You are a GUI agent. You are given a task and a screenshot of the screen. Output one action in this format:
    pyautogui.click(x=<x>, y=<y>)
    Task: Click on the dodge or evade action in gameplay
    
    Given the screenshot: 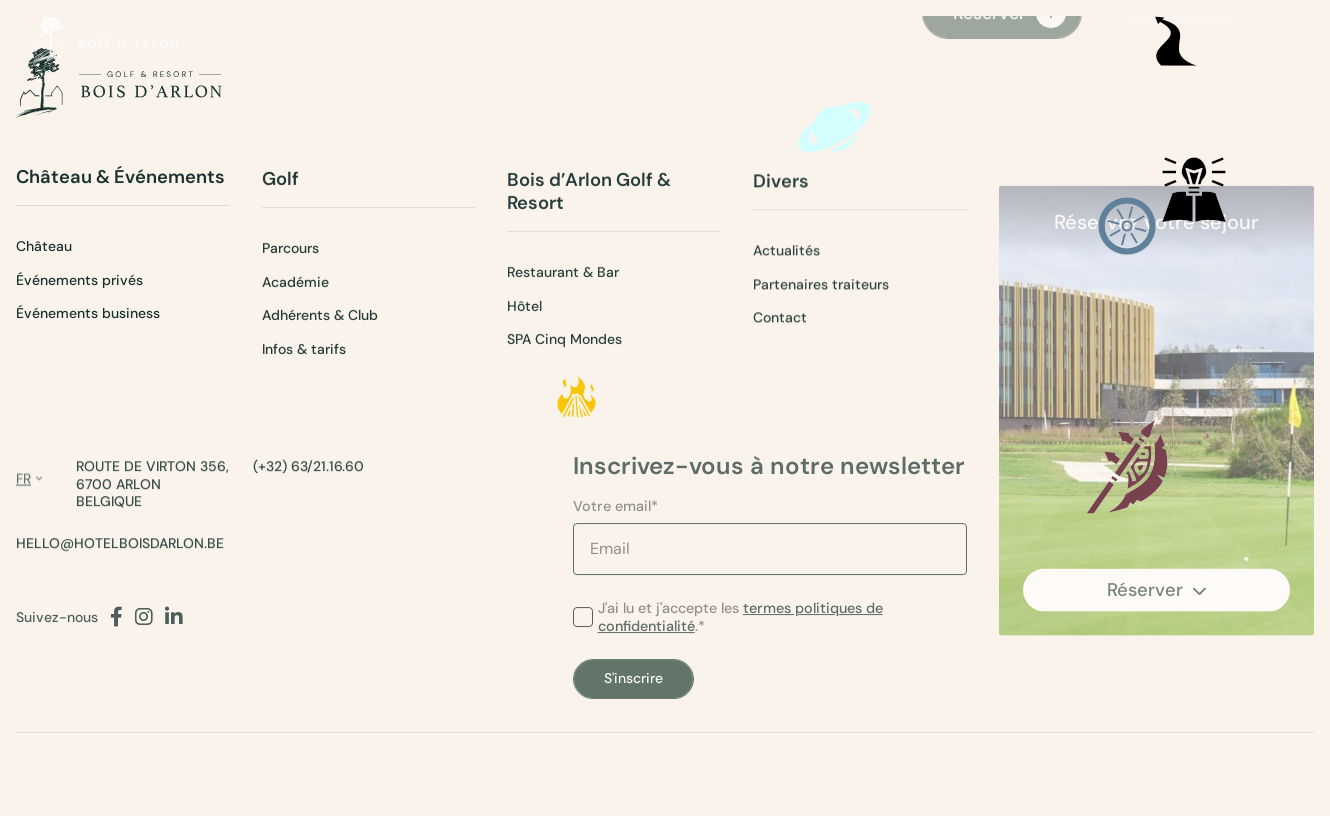 What is the action you would take?
    pyautogui.click(x=1174, y=41)
    